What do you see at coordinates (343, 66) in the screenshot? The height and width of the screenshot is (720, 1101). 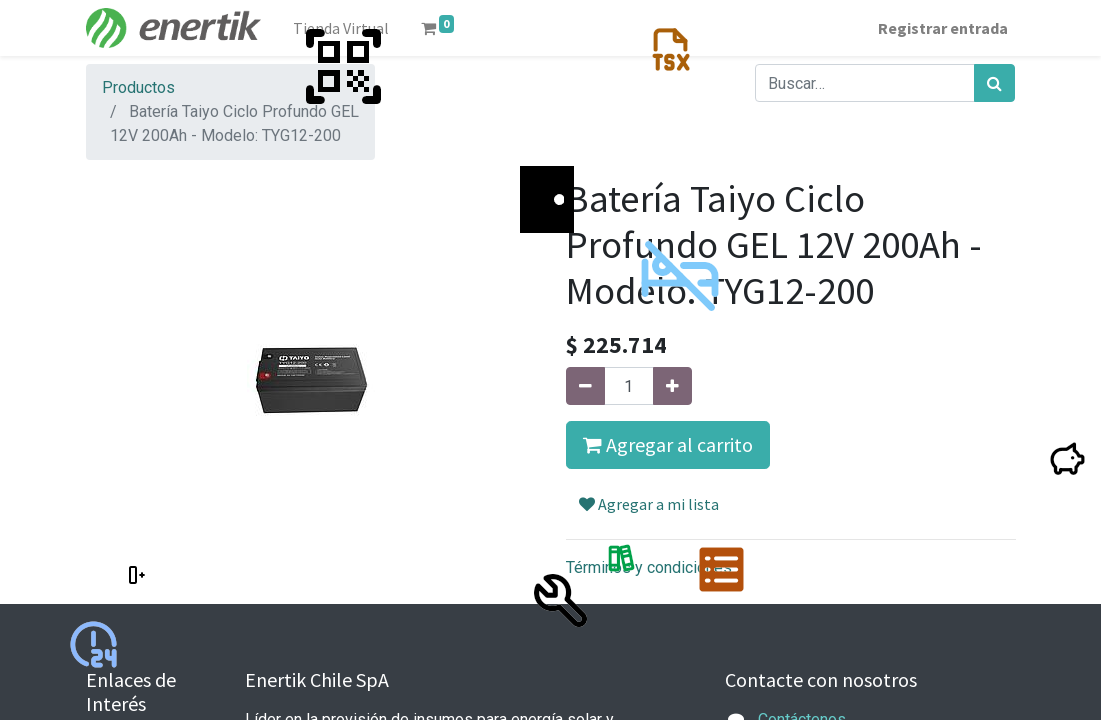 I see `scan a QR code` at bounding box center [343, 66].